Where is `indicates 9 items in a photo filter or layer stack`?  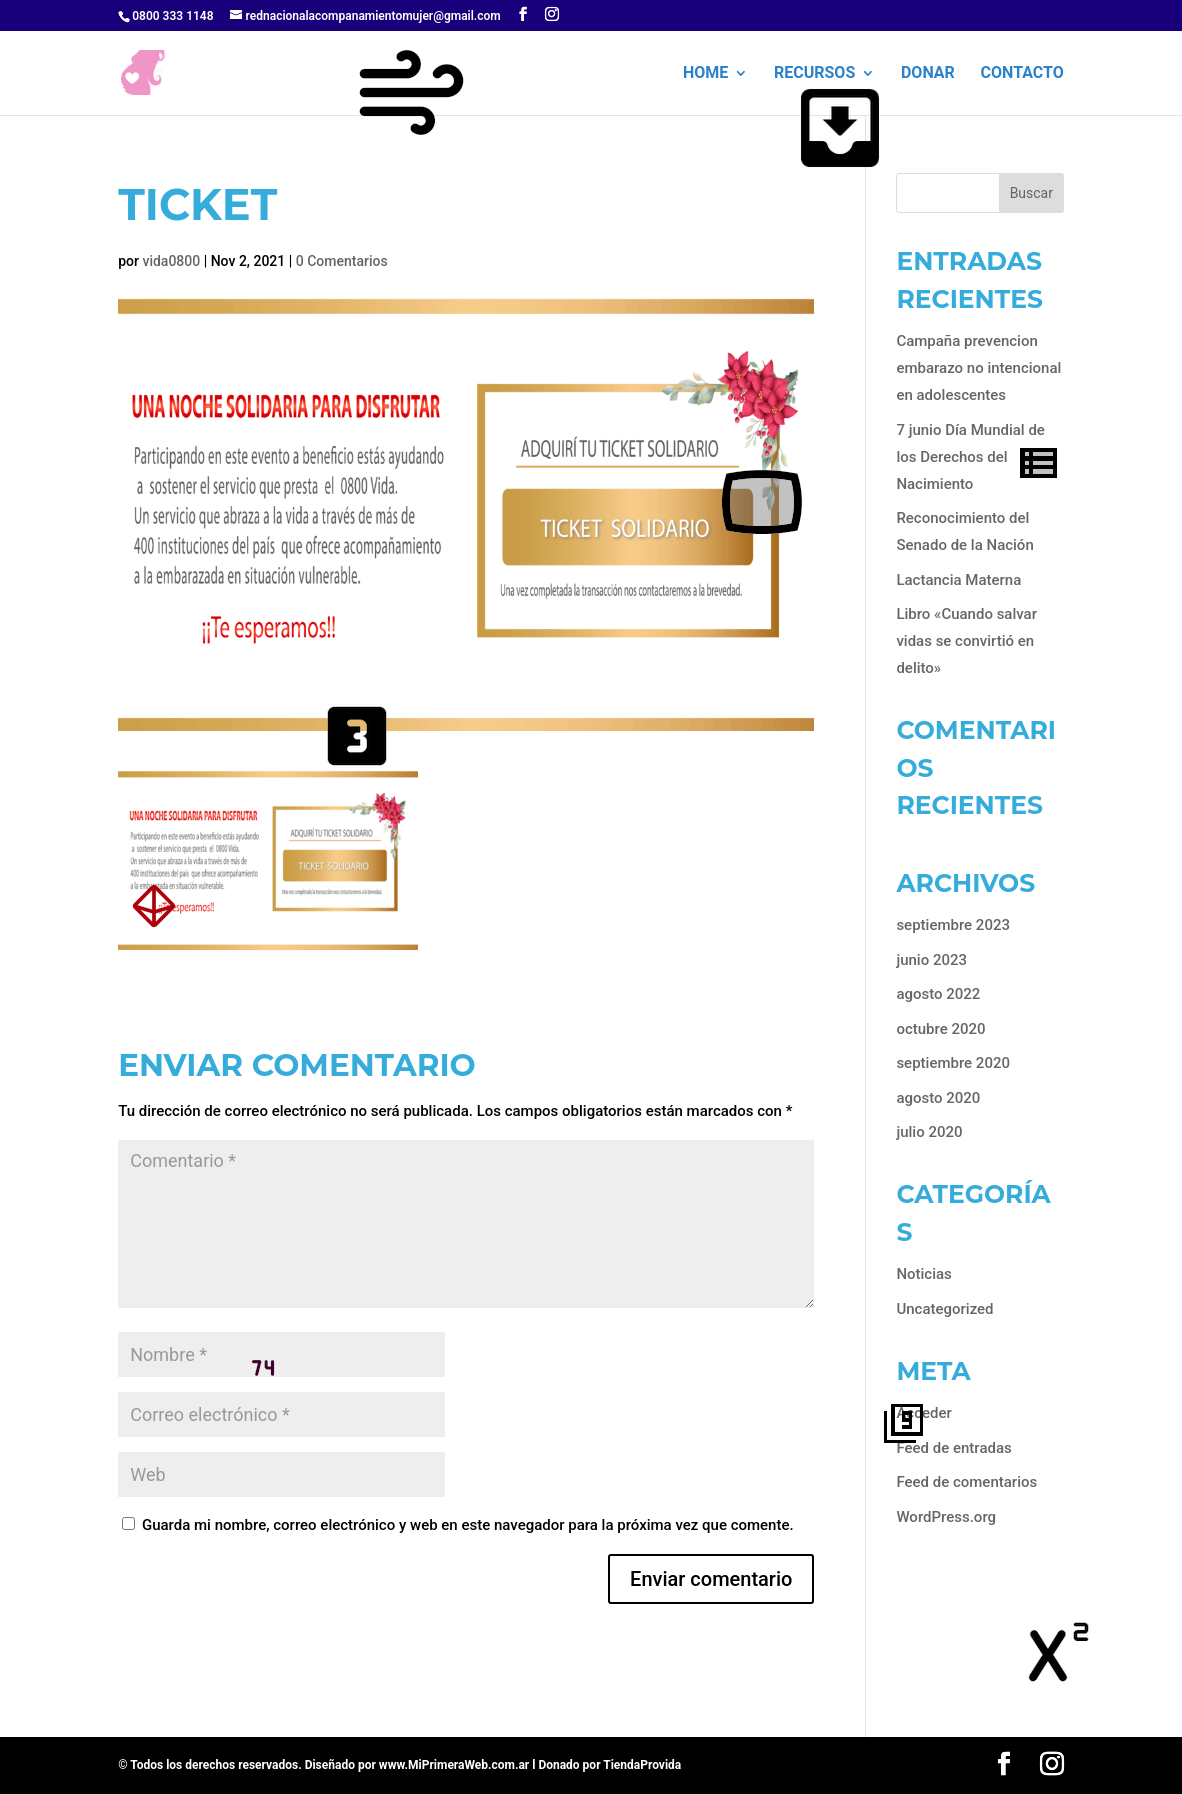
indicates 9 items in a photo filter or layer stack is located at coordinates (903, 1423).